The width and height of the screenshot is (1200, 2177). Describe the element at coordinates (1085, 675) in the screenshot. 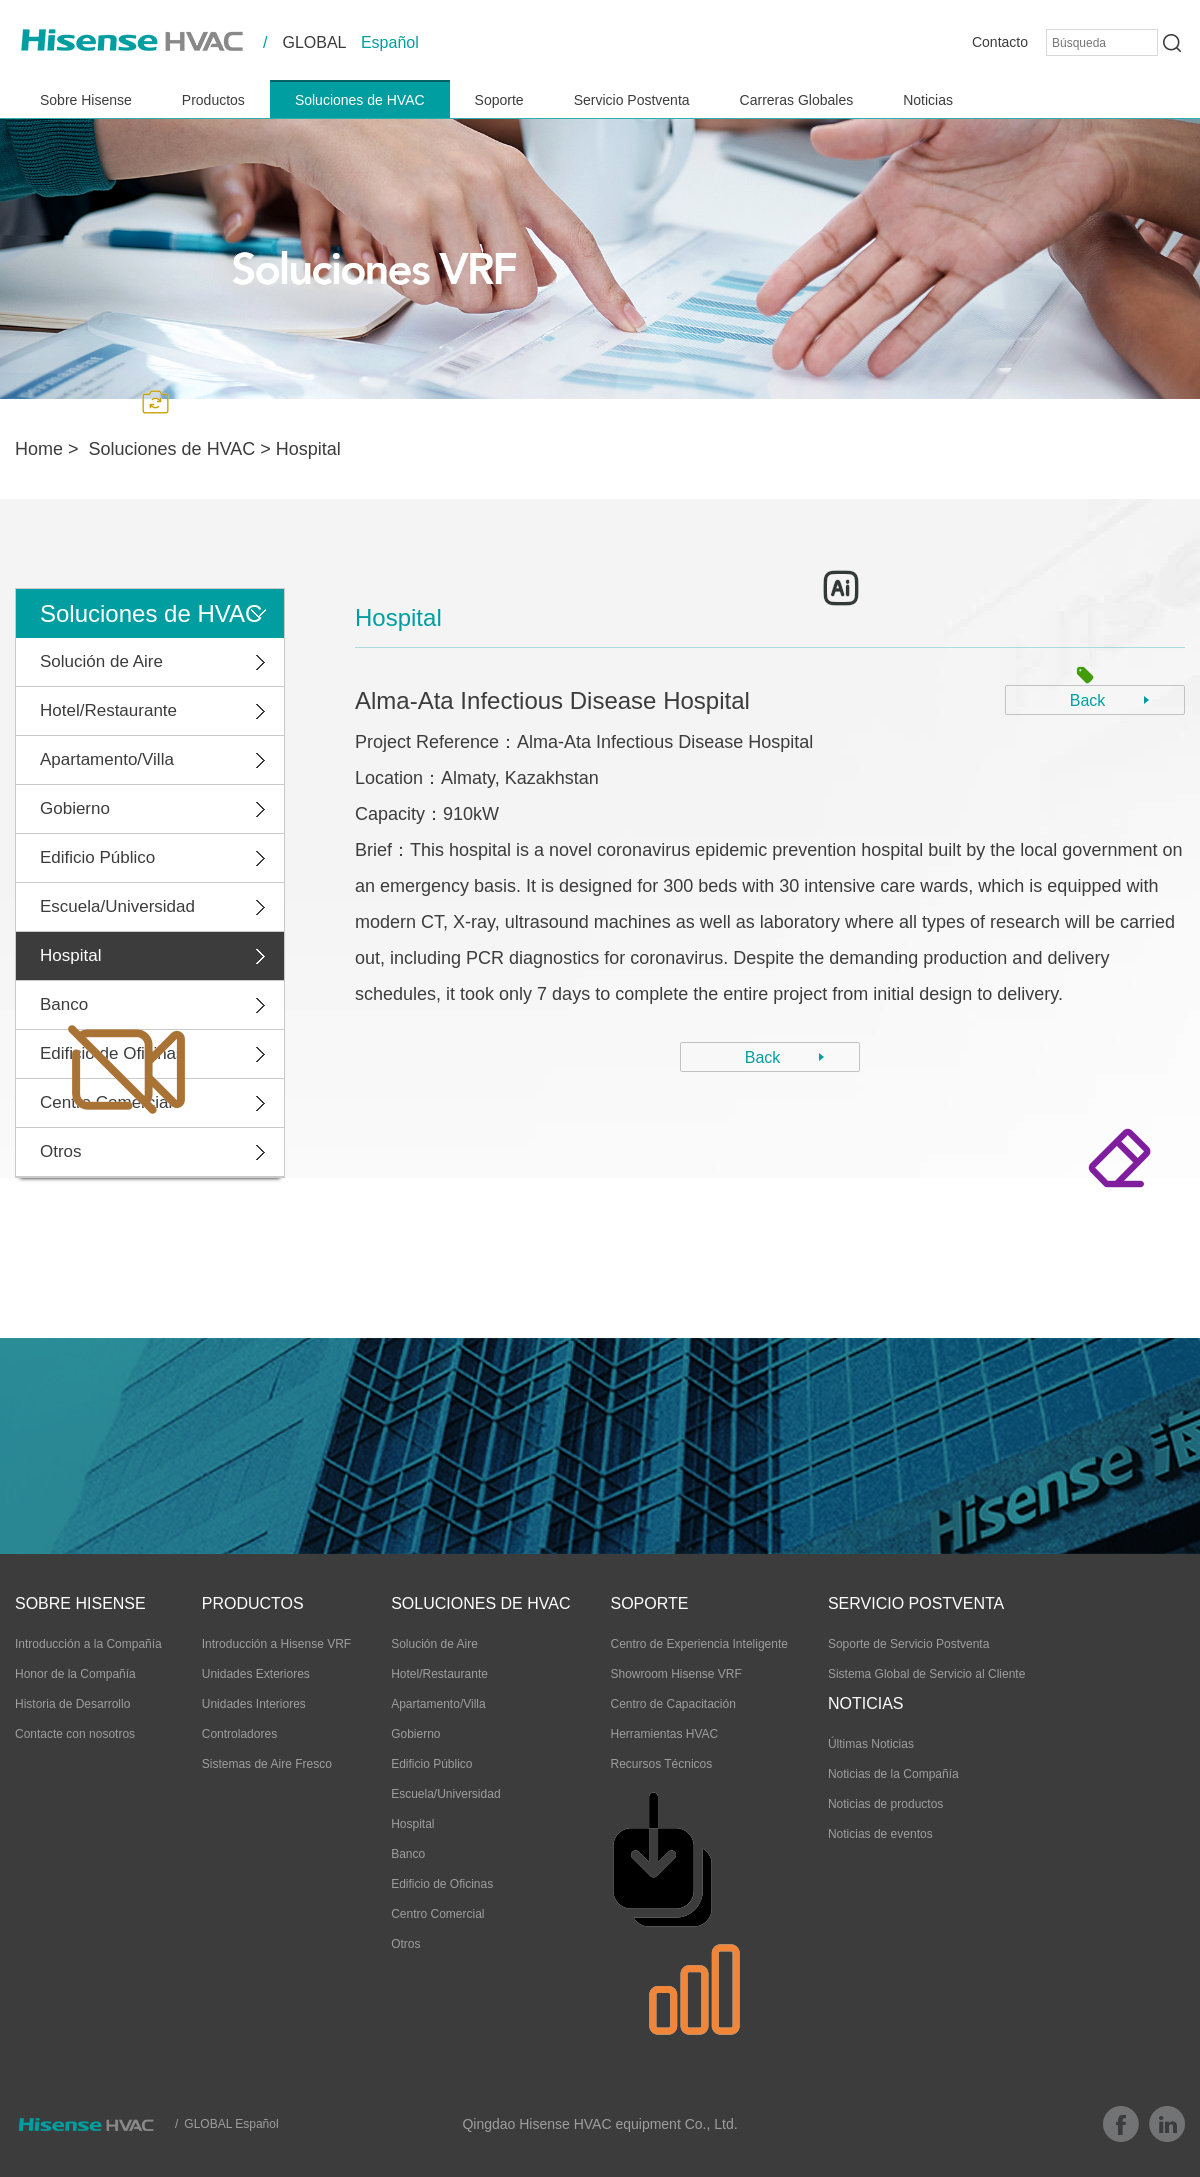

I see `add a tag or label to an item` at that location.